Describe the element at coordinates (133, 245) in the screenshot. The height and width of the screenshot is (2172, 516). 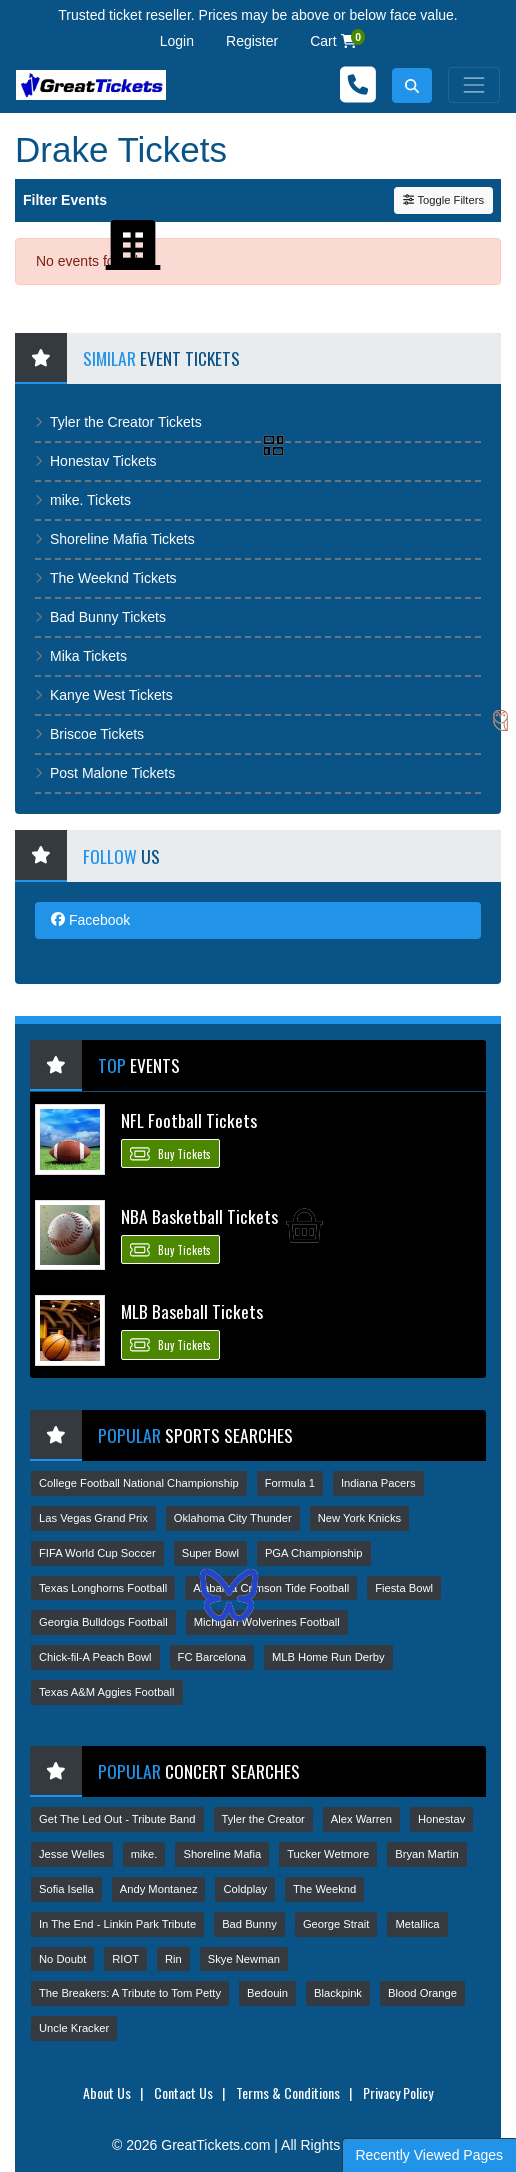
I see `view building or property details` at that location.